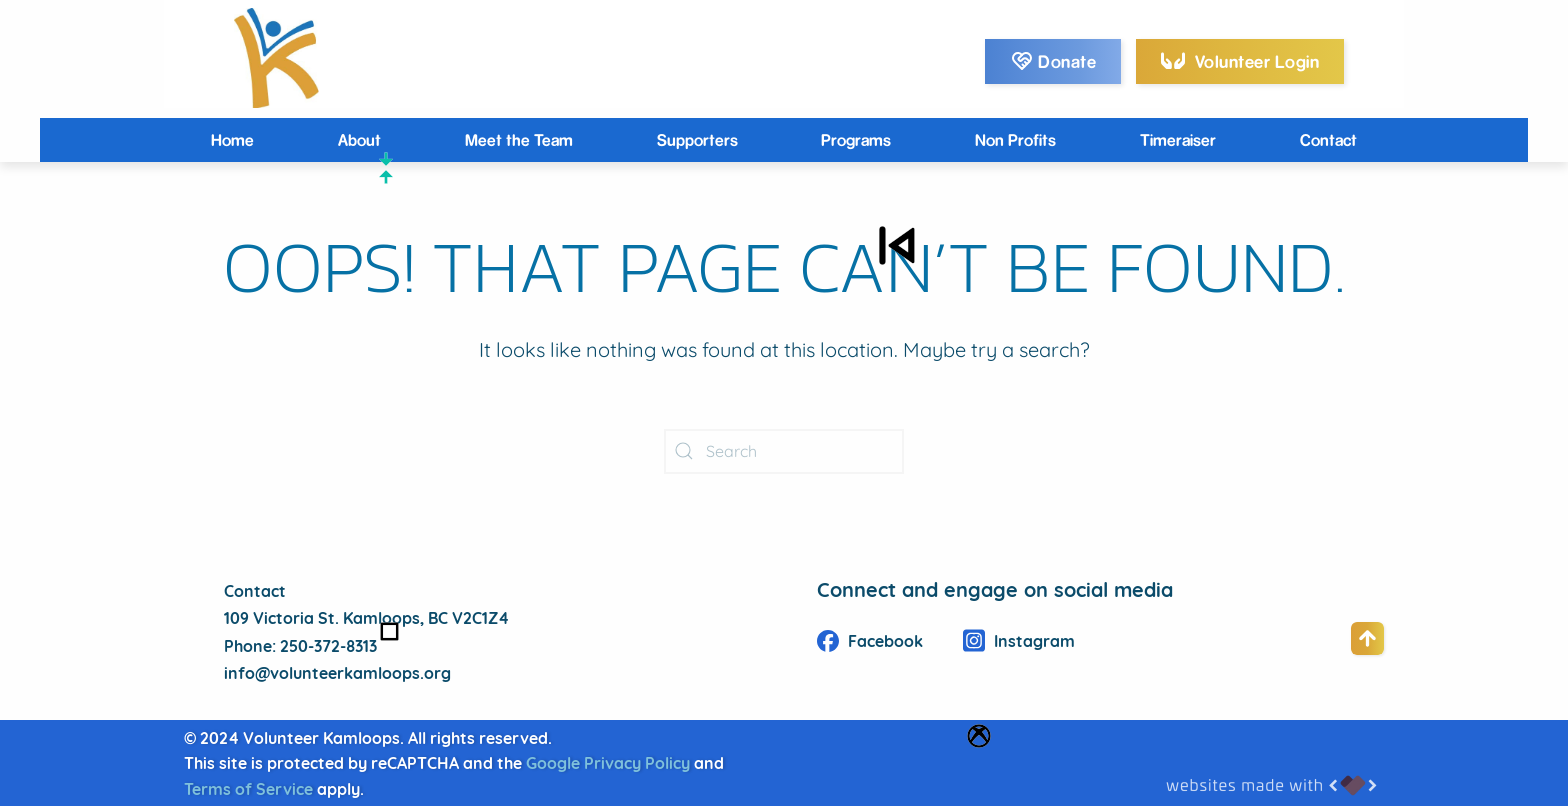  What do you see at coordinates (386, 168) in the screenshot?
I see `collapse content vertically` at bounding box center [386, 168].